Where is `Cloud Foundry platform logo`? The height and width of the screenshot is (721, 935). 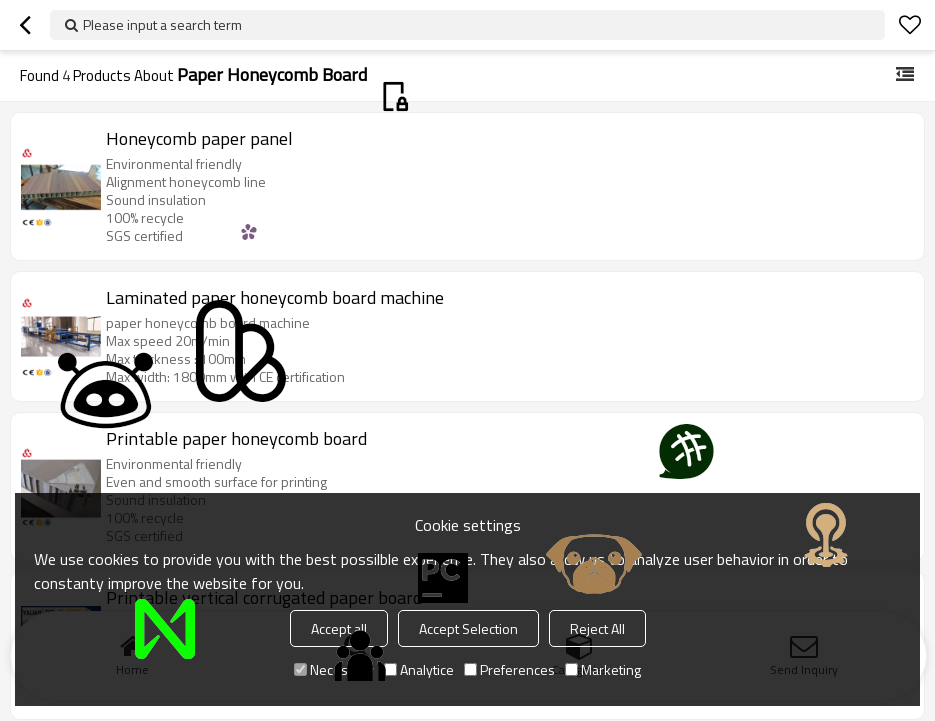 Cloud Foundry platform logo is located at coordinates (826, 535).